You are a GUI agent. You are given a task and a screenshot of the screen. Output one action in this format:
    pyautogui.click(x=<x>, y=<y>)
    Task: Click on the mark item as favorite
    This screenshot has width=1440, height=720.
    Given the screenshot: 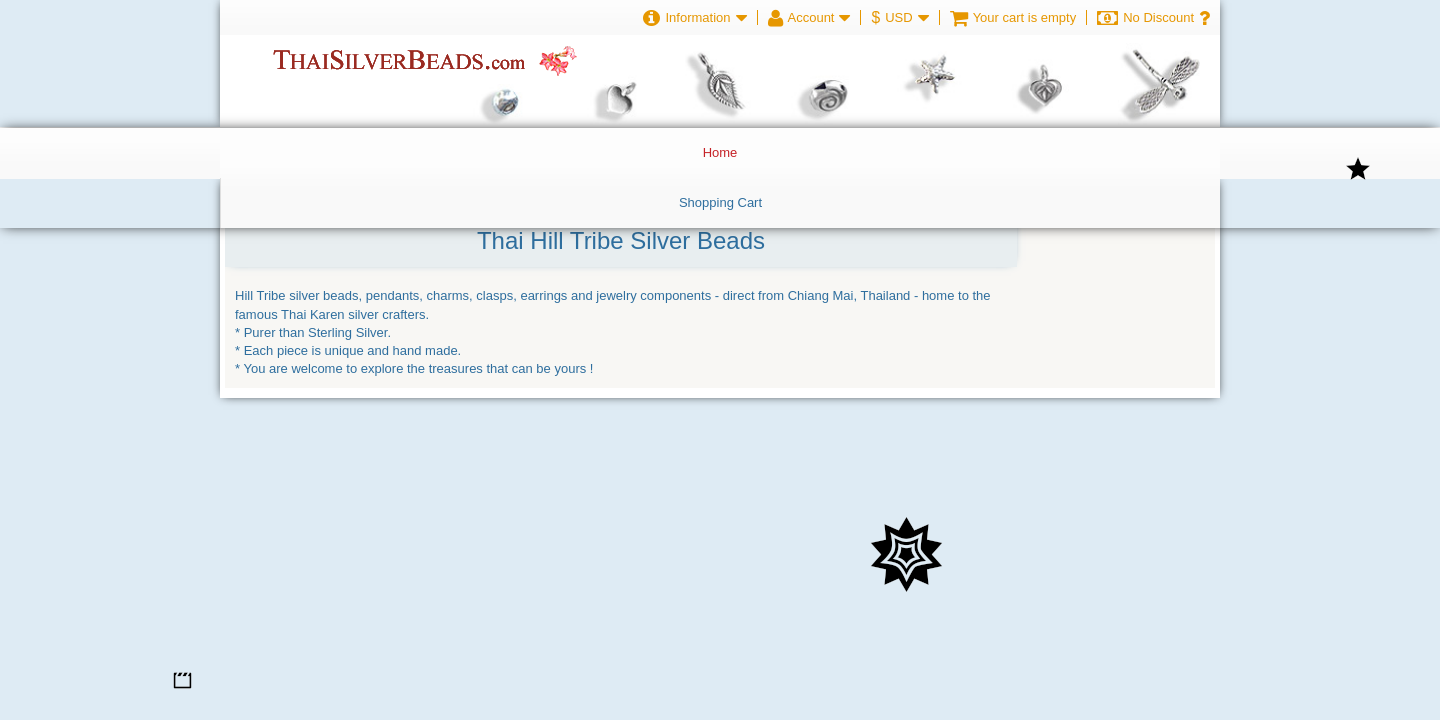 What is the action you would take?
    pyautogui.click(x=1358, y=169)
    